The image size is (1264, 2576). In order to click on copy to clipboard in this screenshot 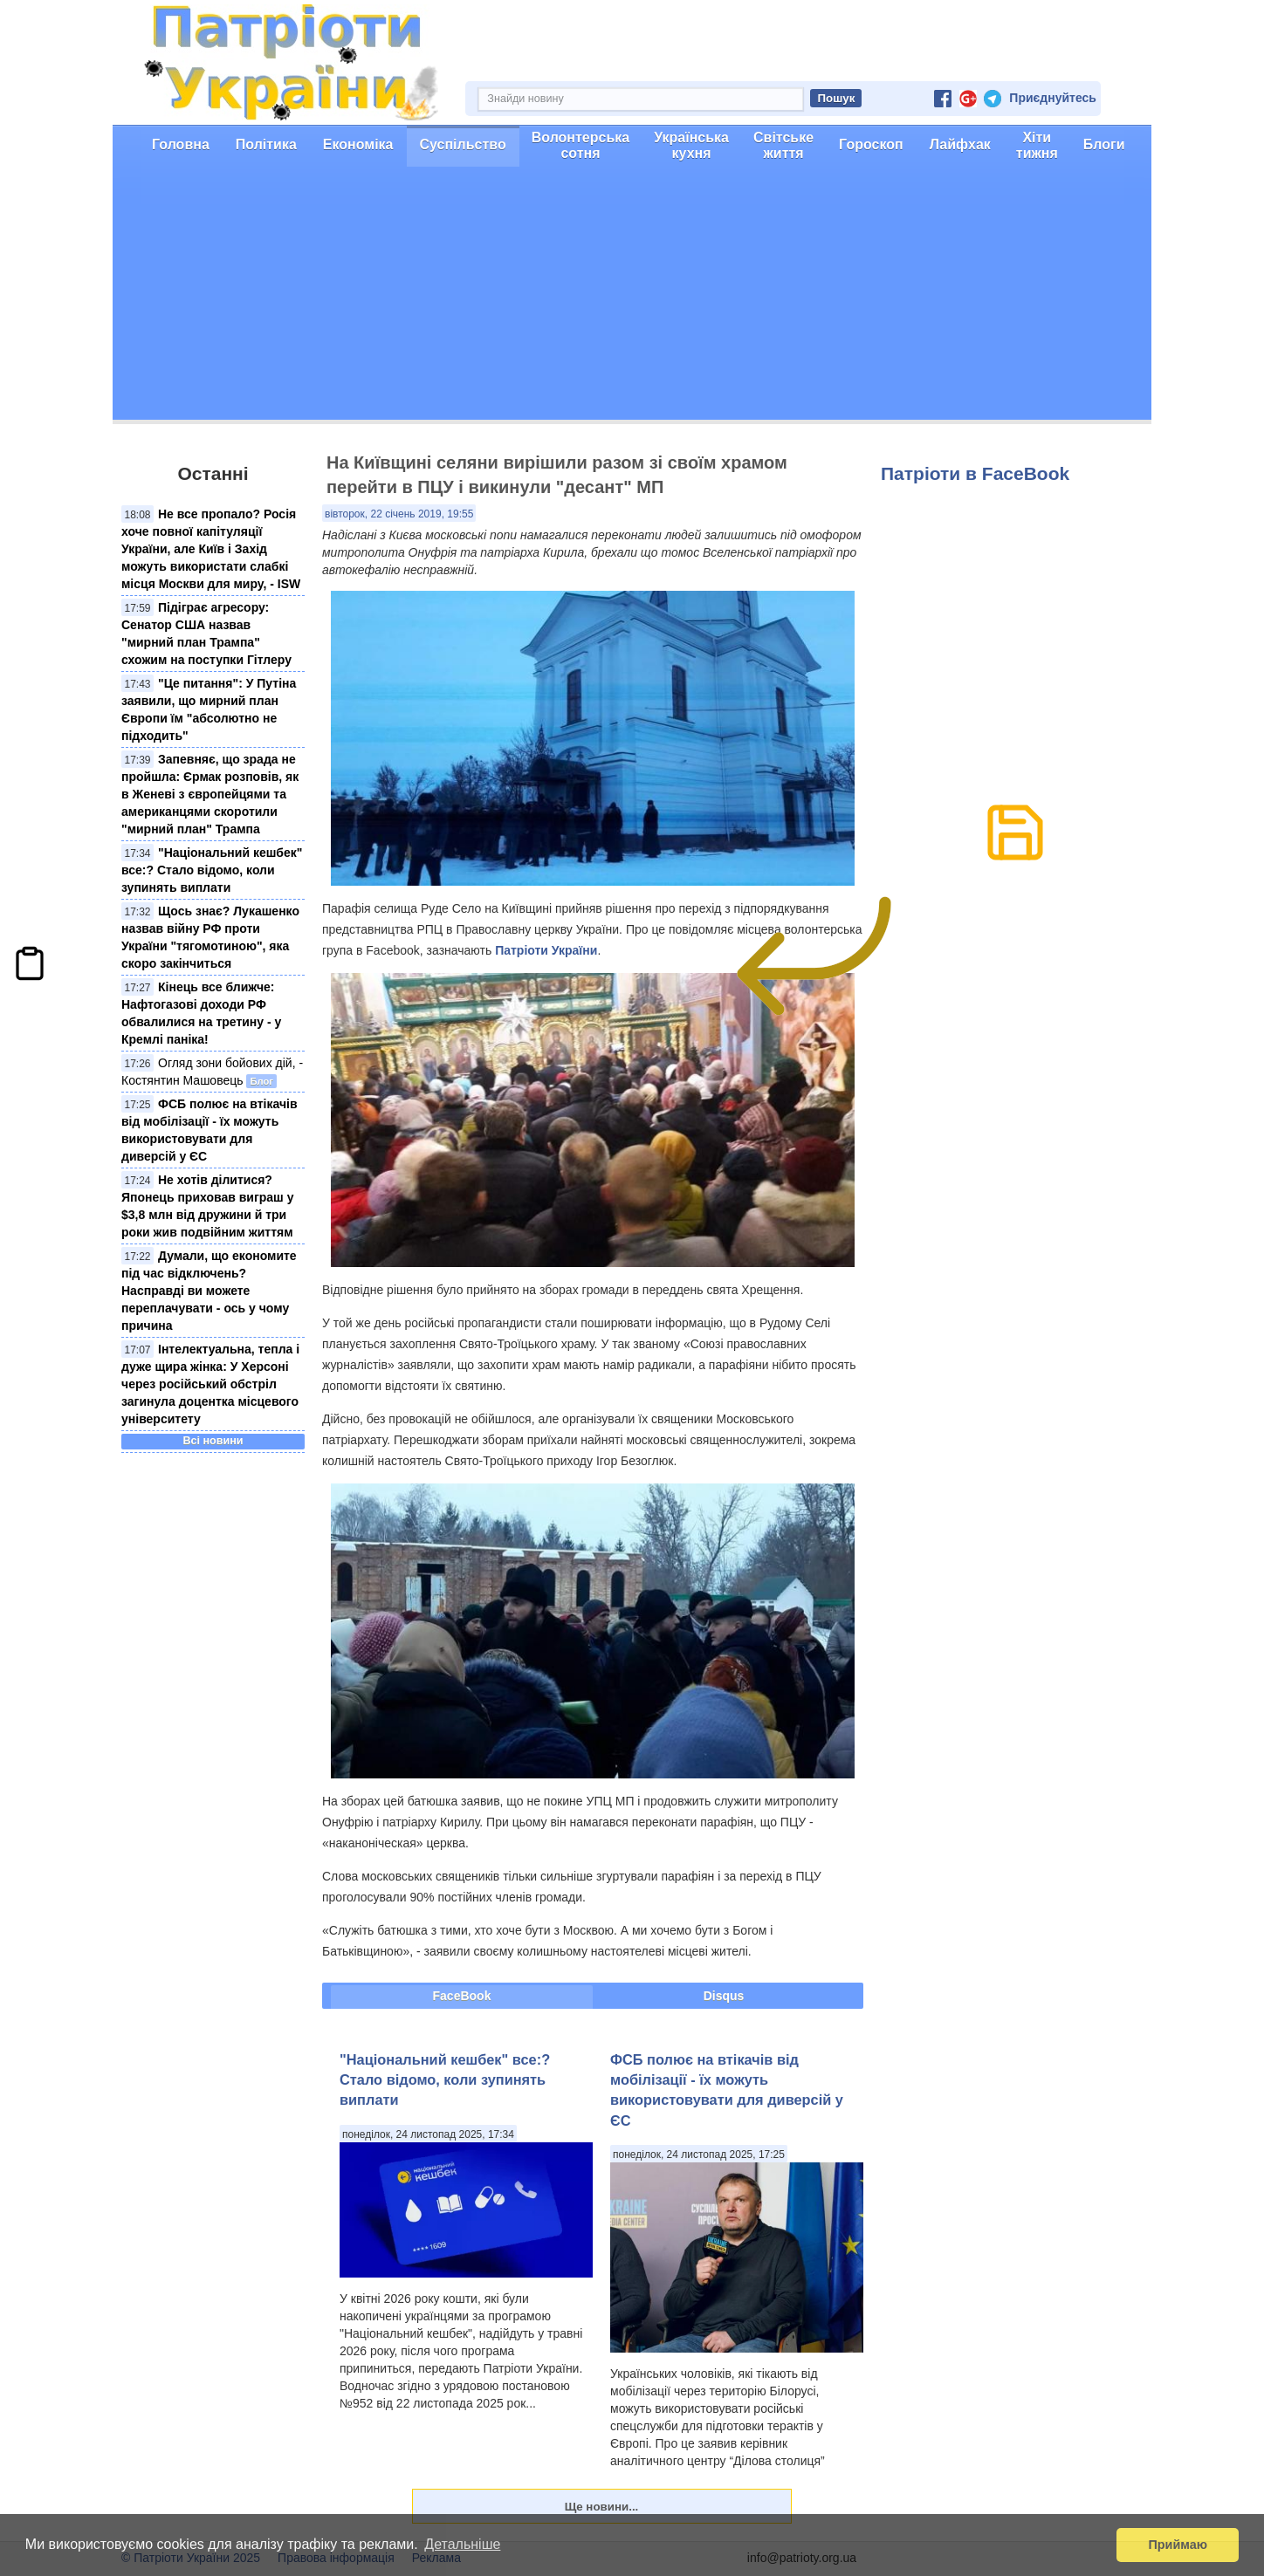, I will do `click(30, 963)`.